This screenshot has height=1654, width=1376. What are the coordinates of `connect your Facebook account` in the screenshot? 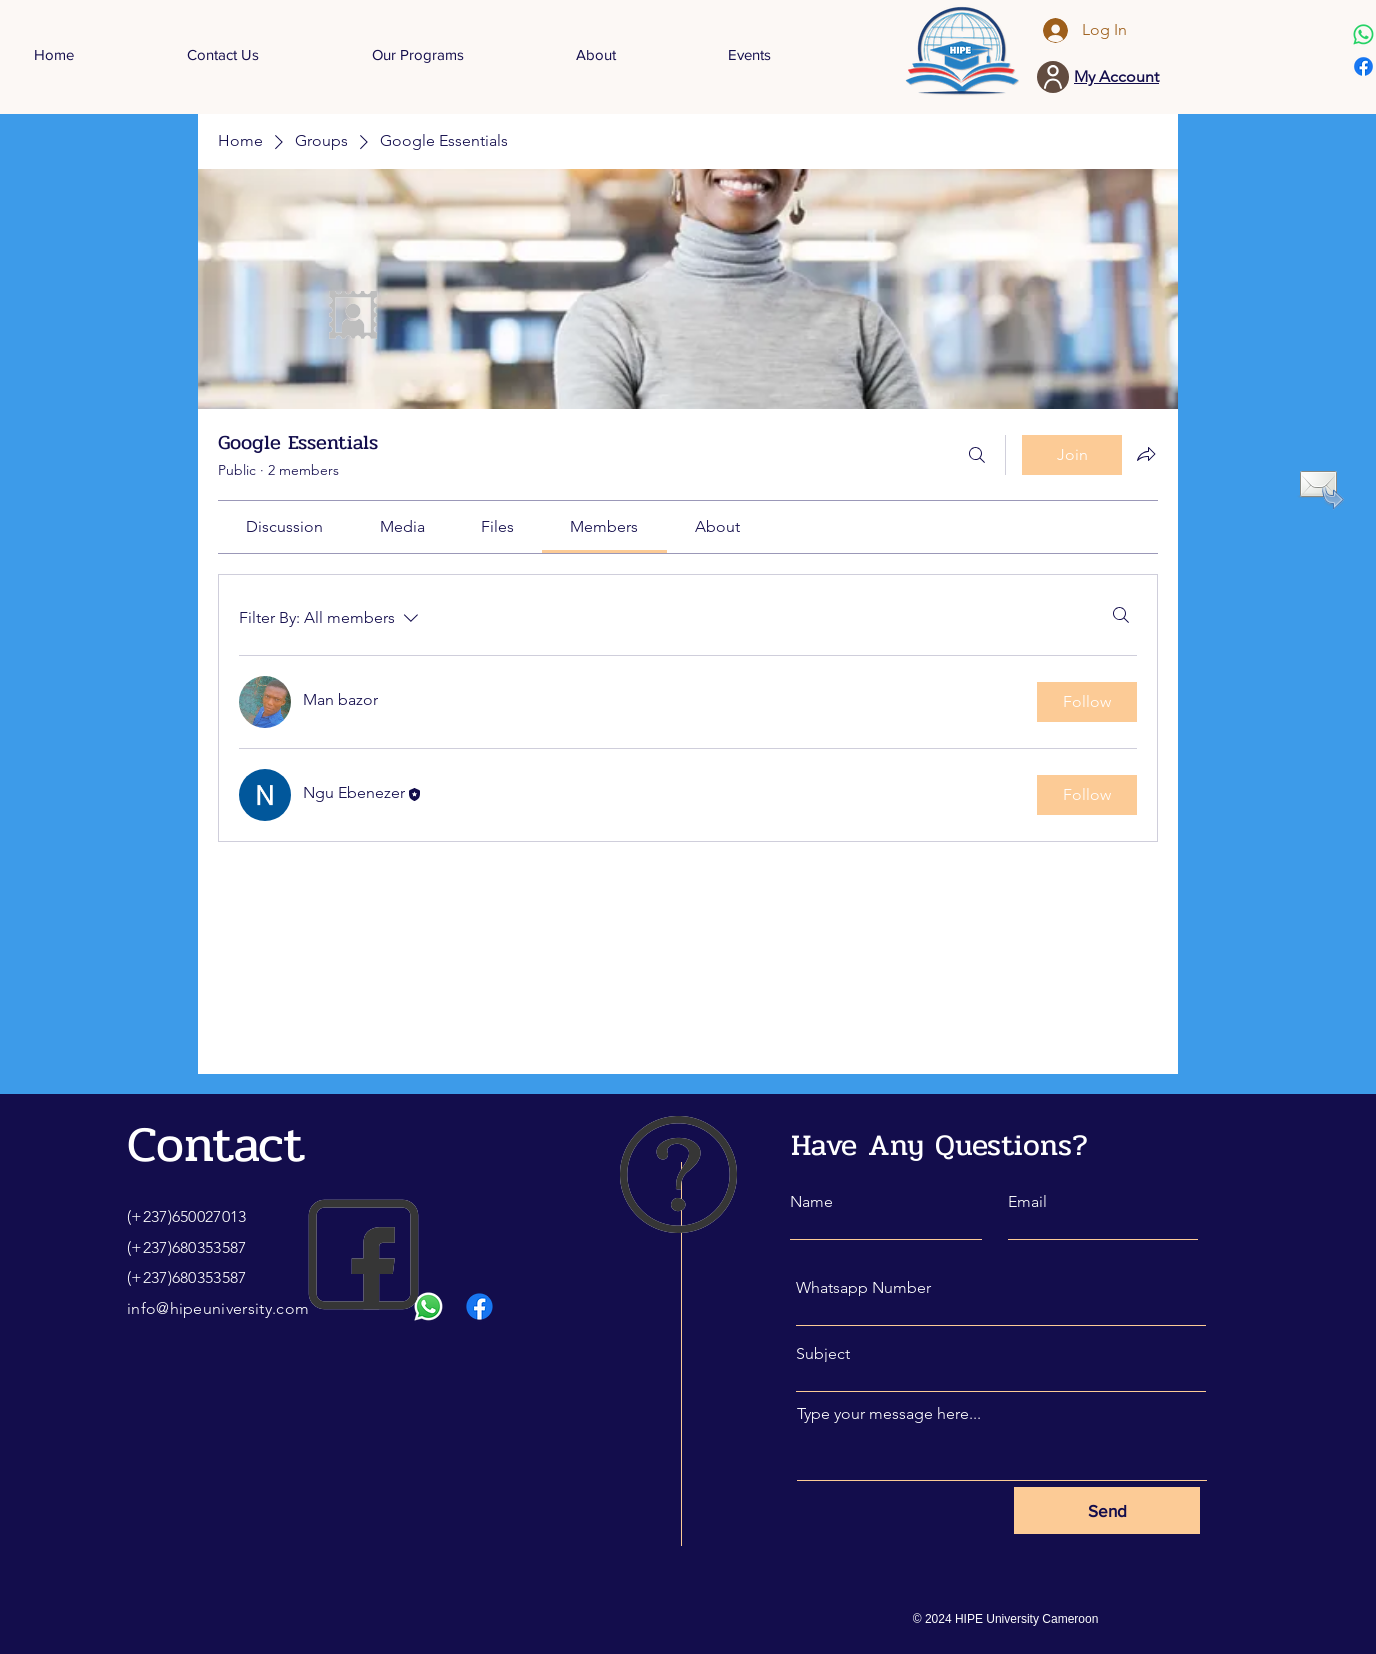 It's located at (363, 1254).